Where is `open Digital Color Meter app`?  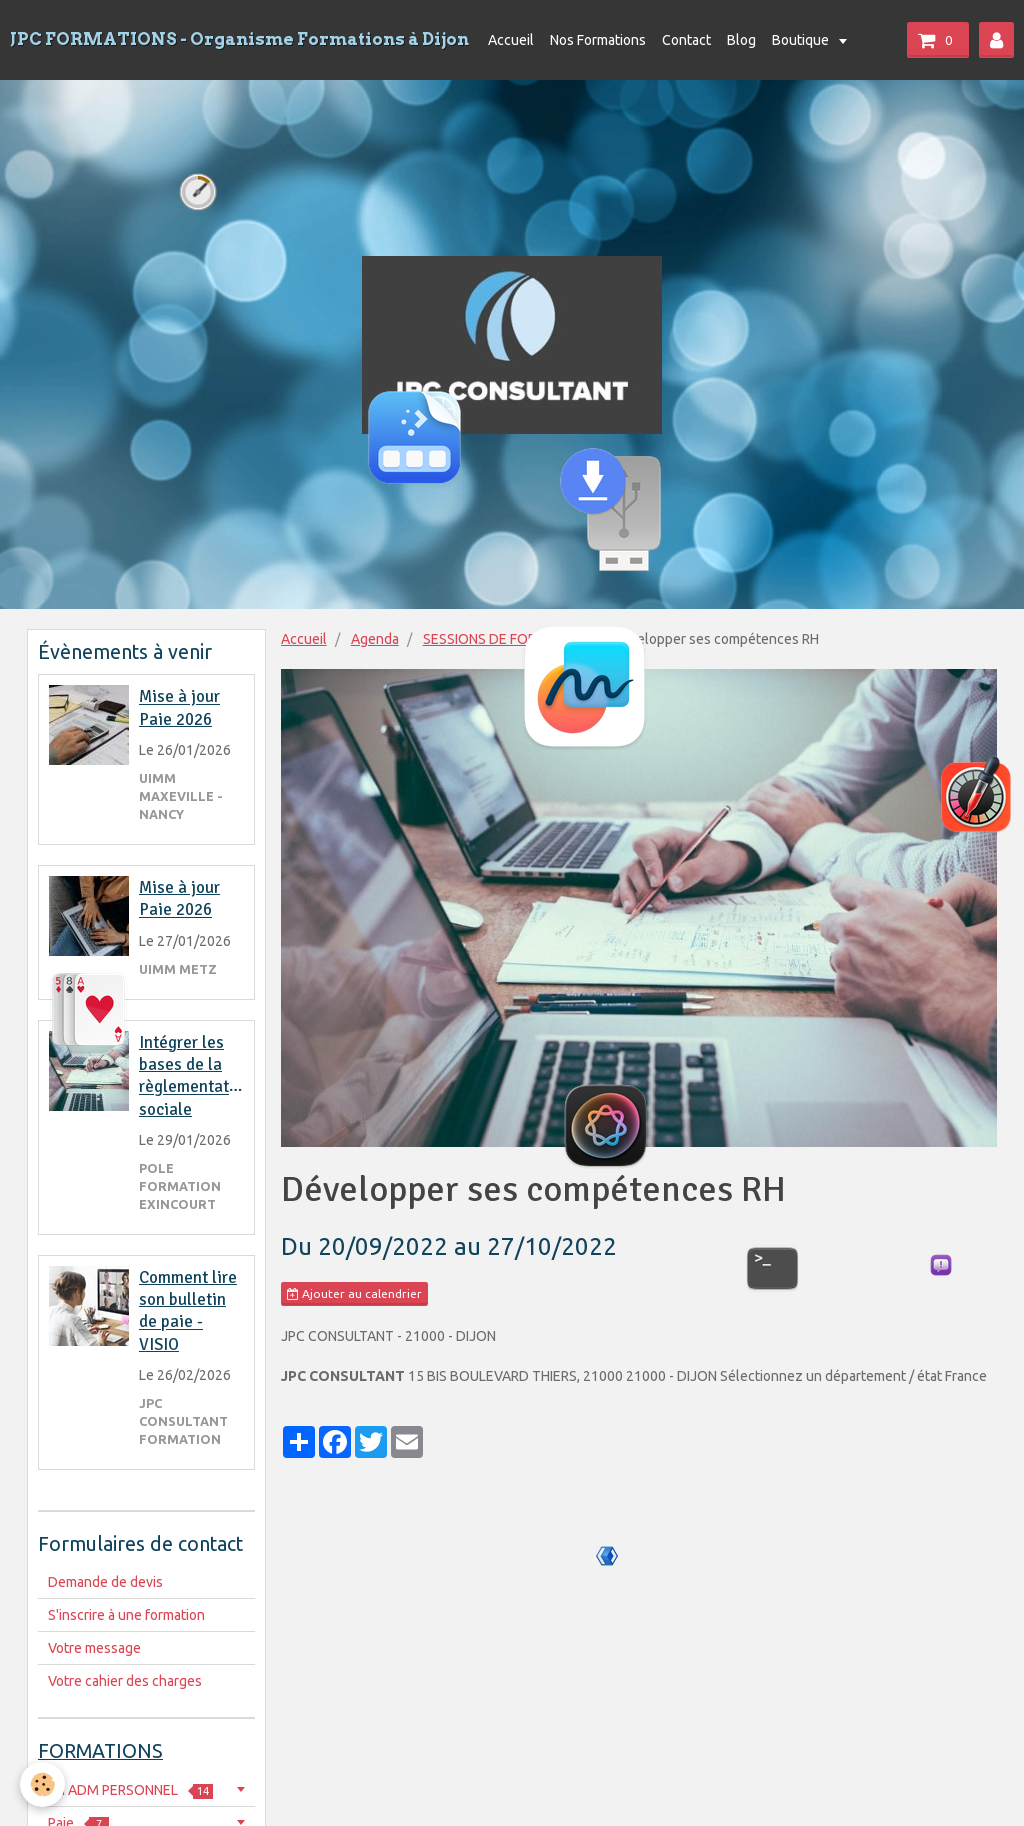 open Digital Color Meter app is located at coordinates (976, 797).